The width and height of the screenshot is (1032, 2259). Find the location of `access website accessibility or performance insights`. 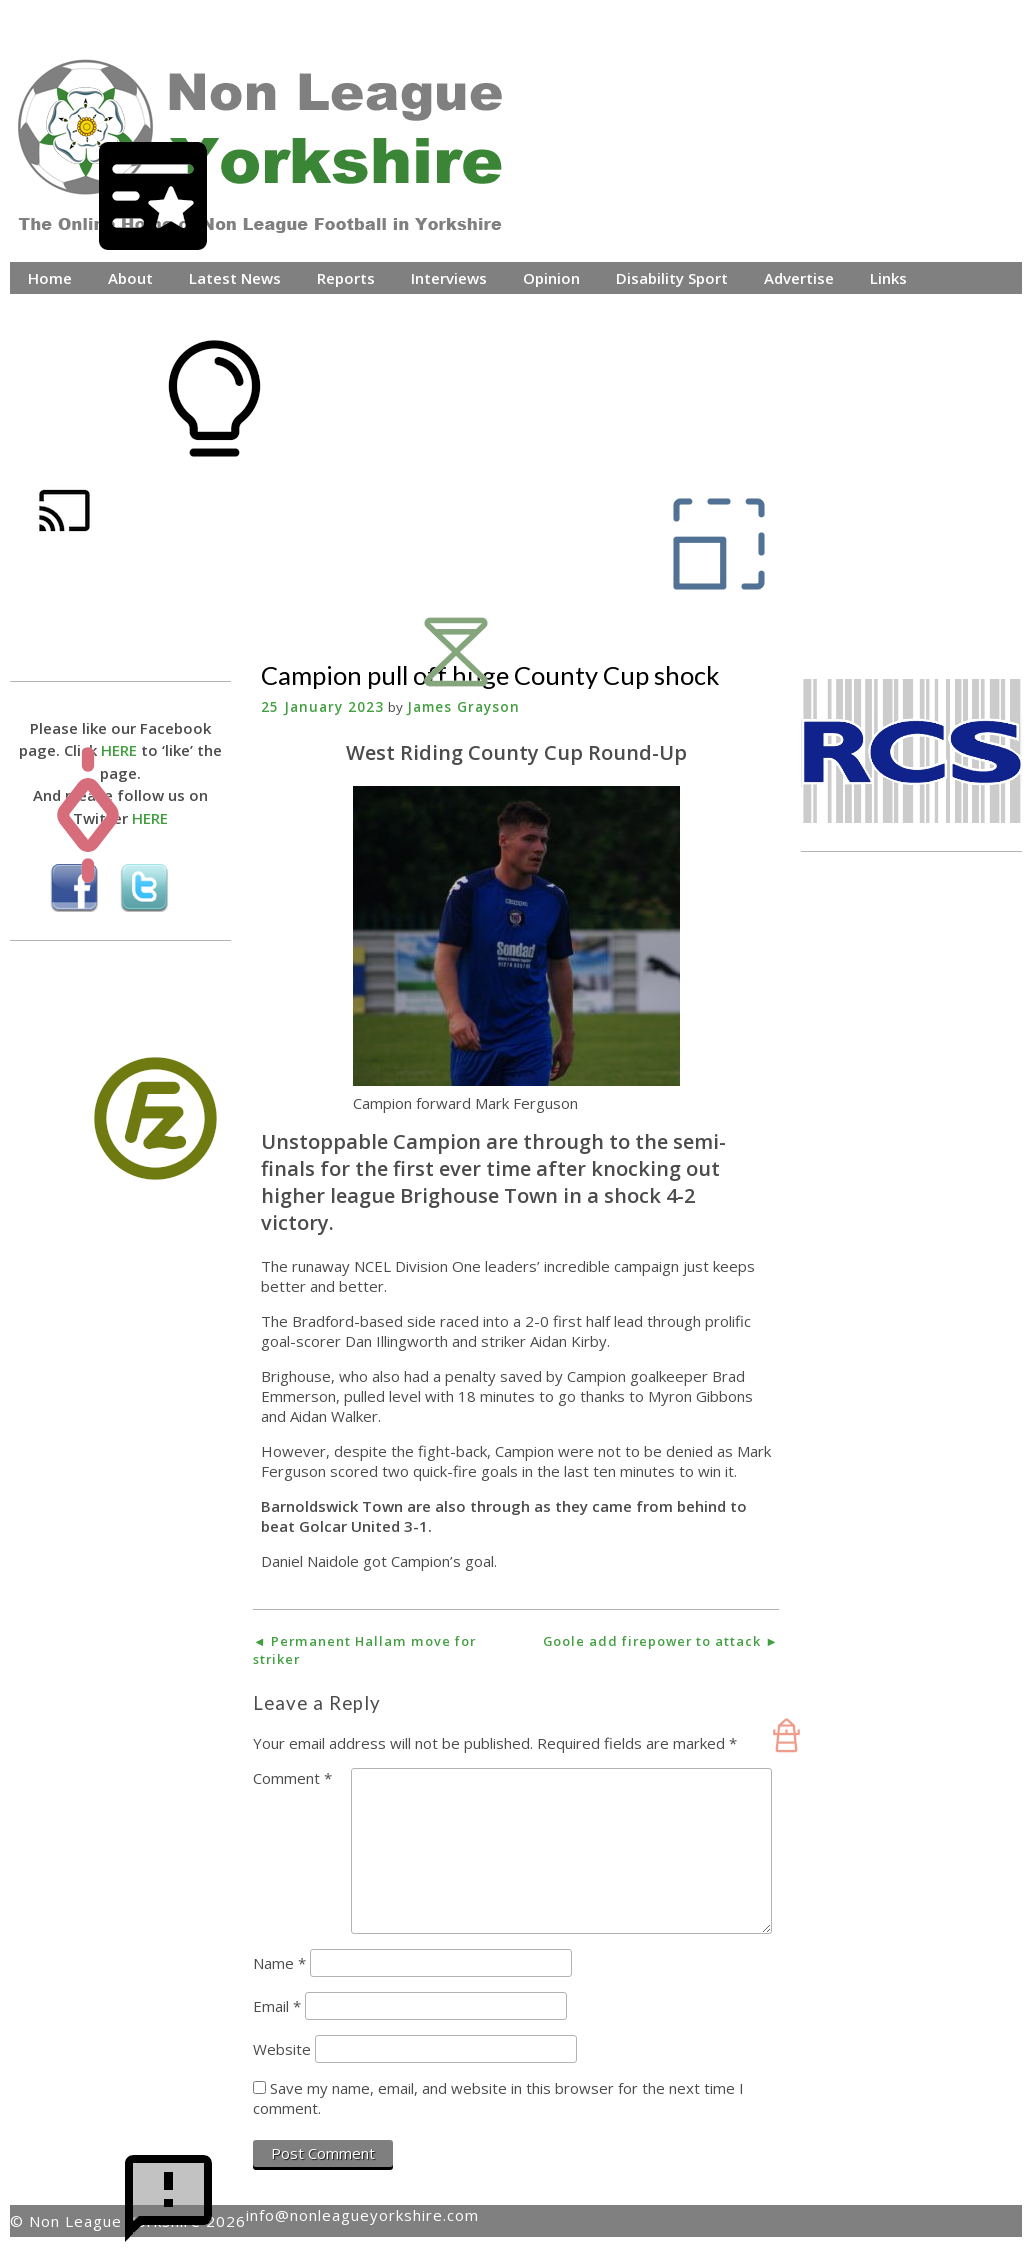

access website accessibility or performance insights is located at coordinates (786, 1736).